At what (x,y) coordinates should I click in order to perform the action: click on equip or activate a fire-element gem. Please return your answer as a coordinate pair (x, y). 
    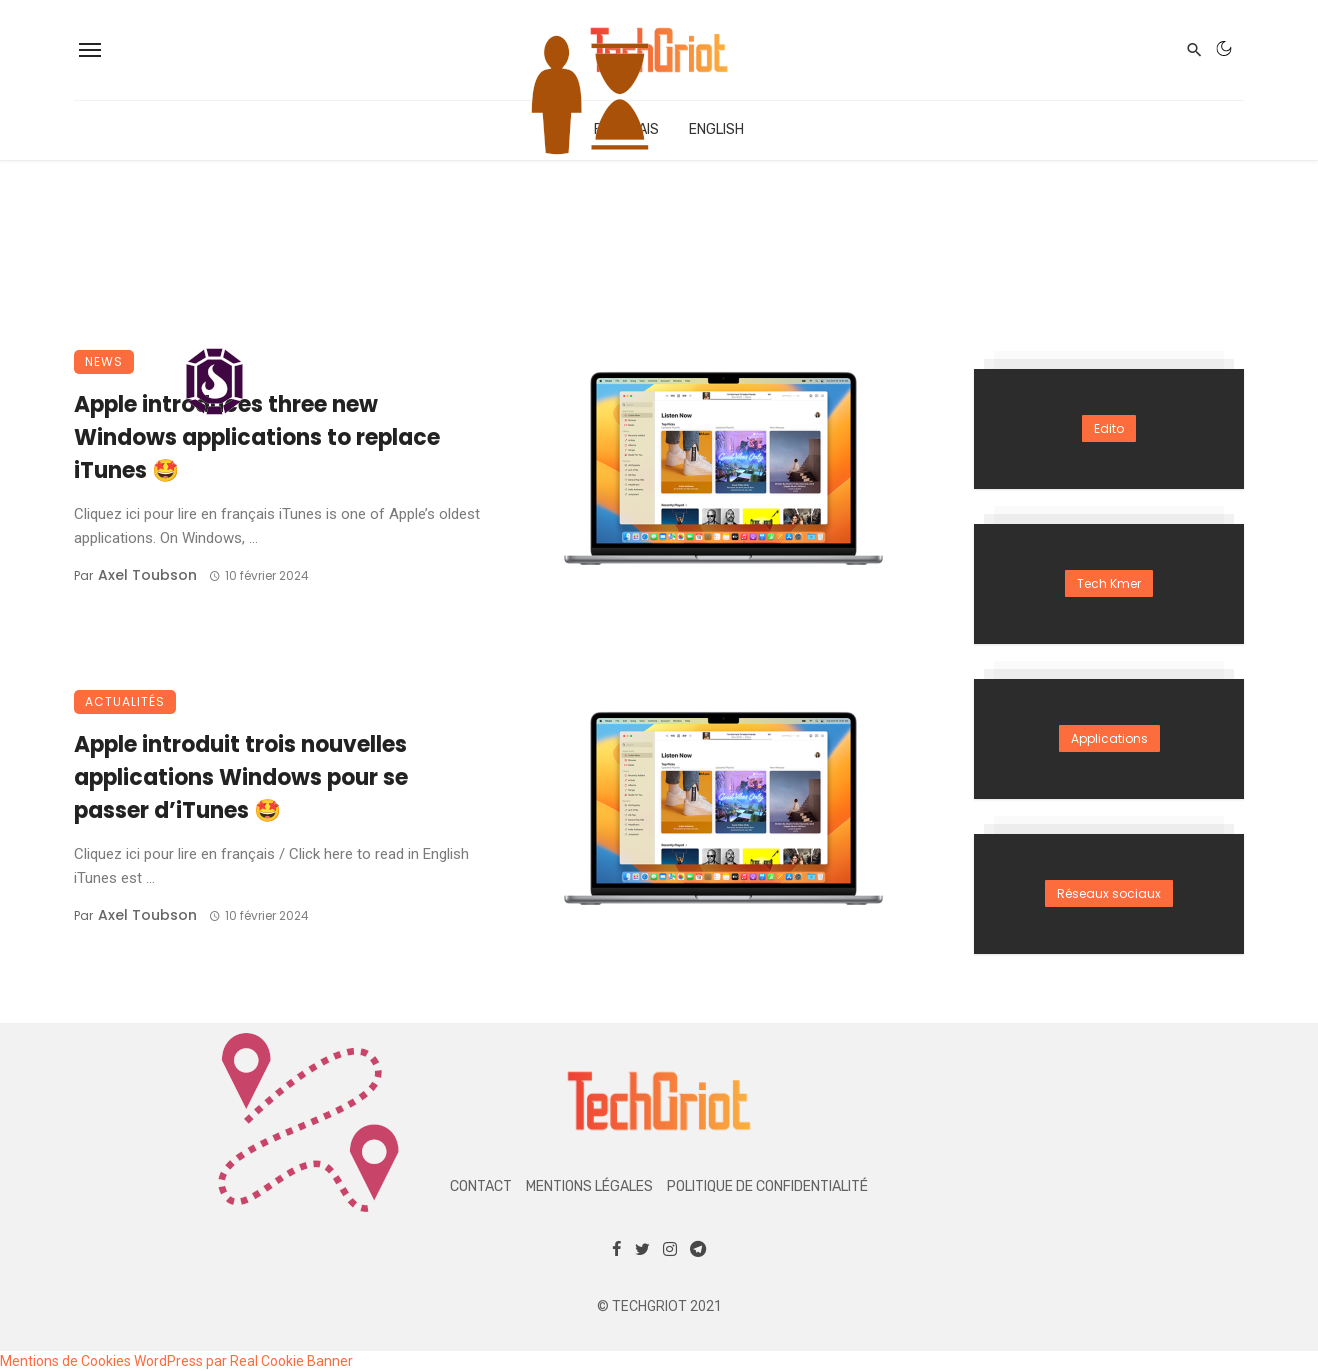
    Looking at the image, I should click on (214, 381).